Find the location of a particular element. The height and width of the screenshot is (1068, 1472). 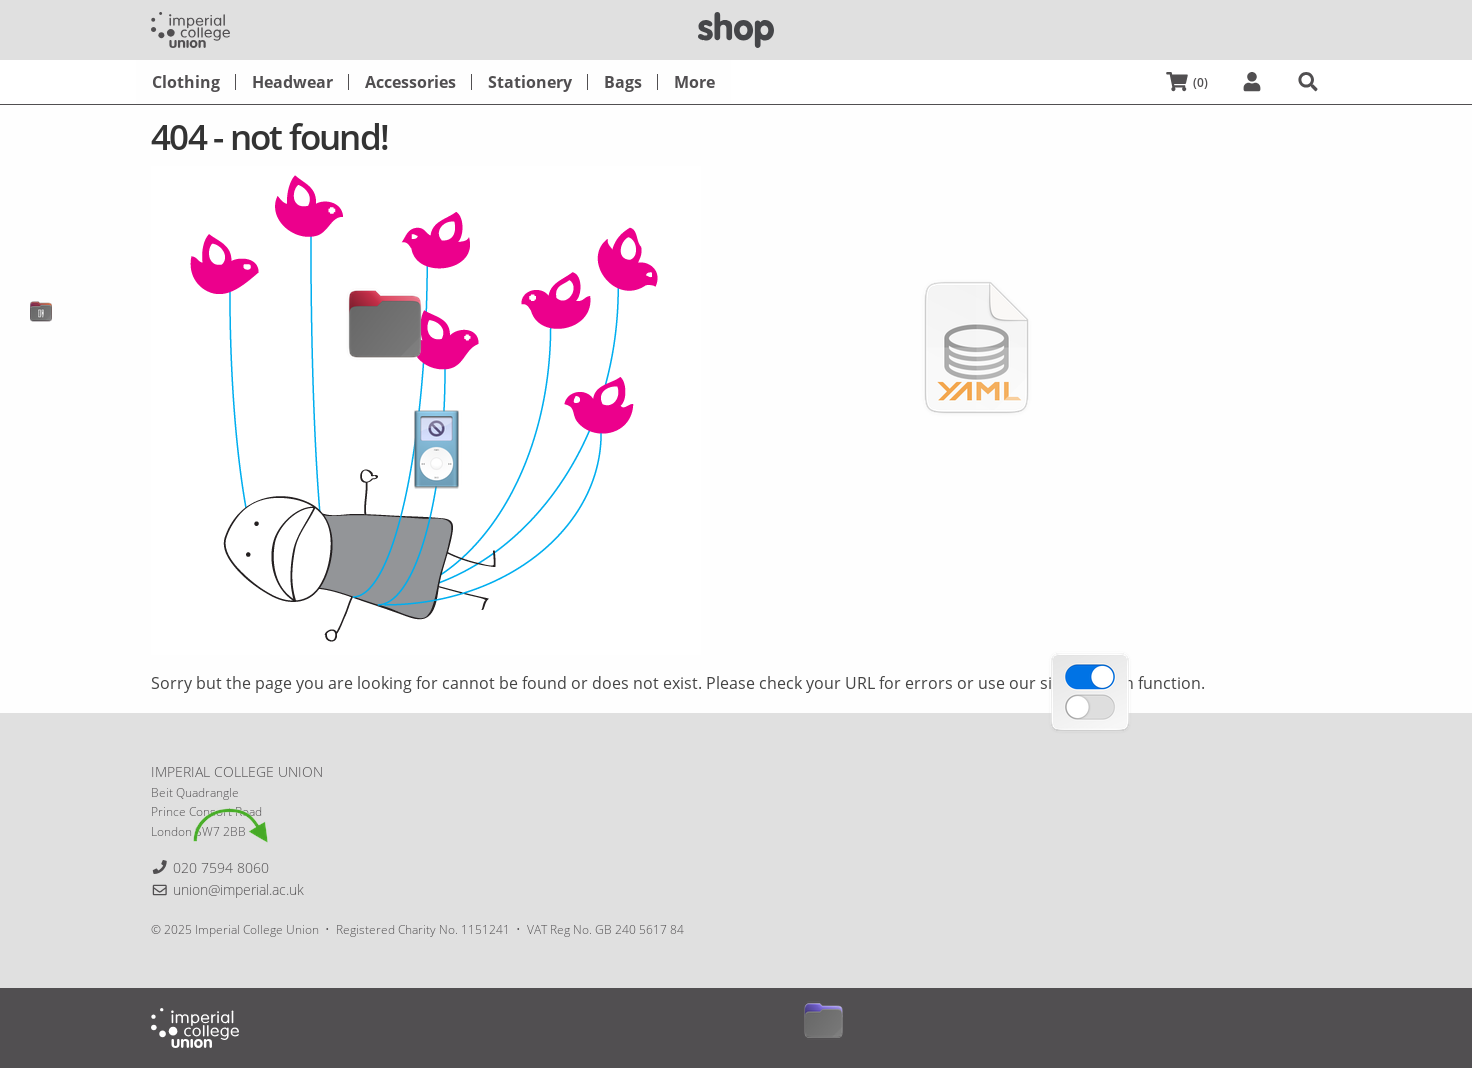

iPod mini device not connected or unavailable is located at coordinates (436, 449).